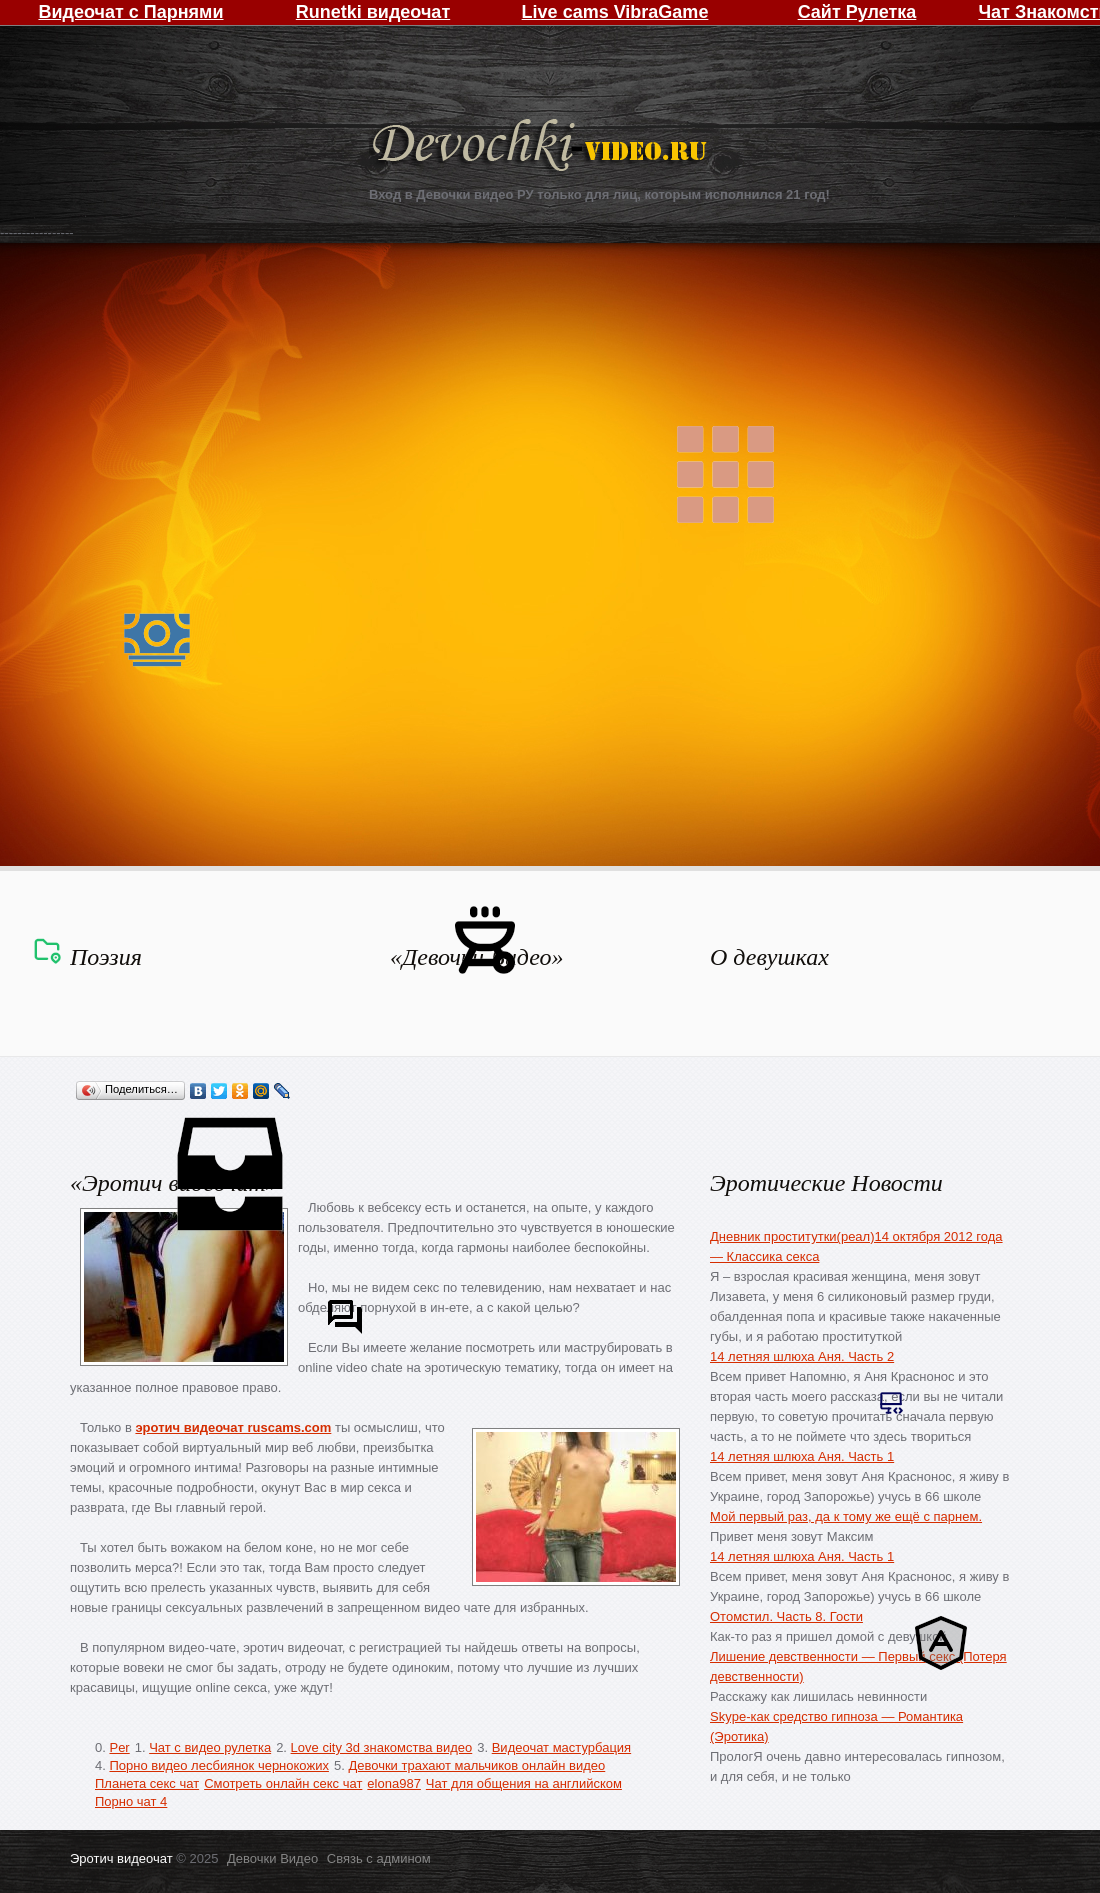 This screenshot has height=1893, width=1100. What do you see at coordinates (485, 940) in the screenshot?
I see `access grill or barbecue settings` at bounding box center [485, 940].